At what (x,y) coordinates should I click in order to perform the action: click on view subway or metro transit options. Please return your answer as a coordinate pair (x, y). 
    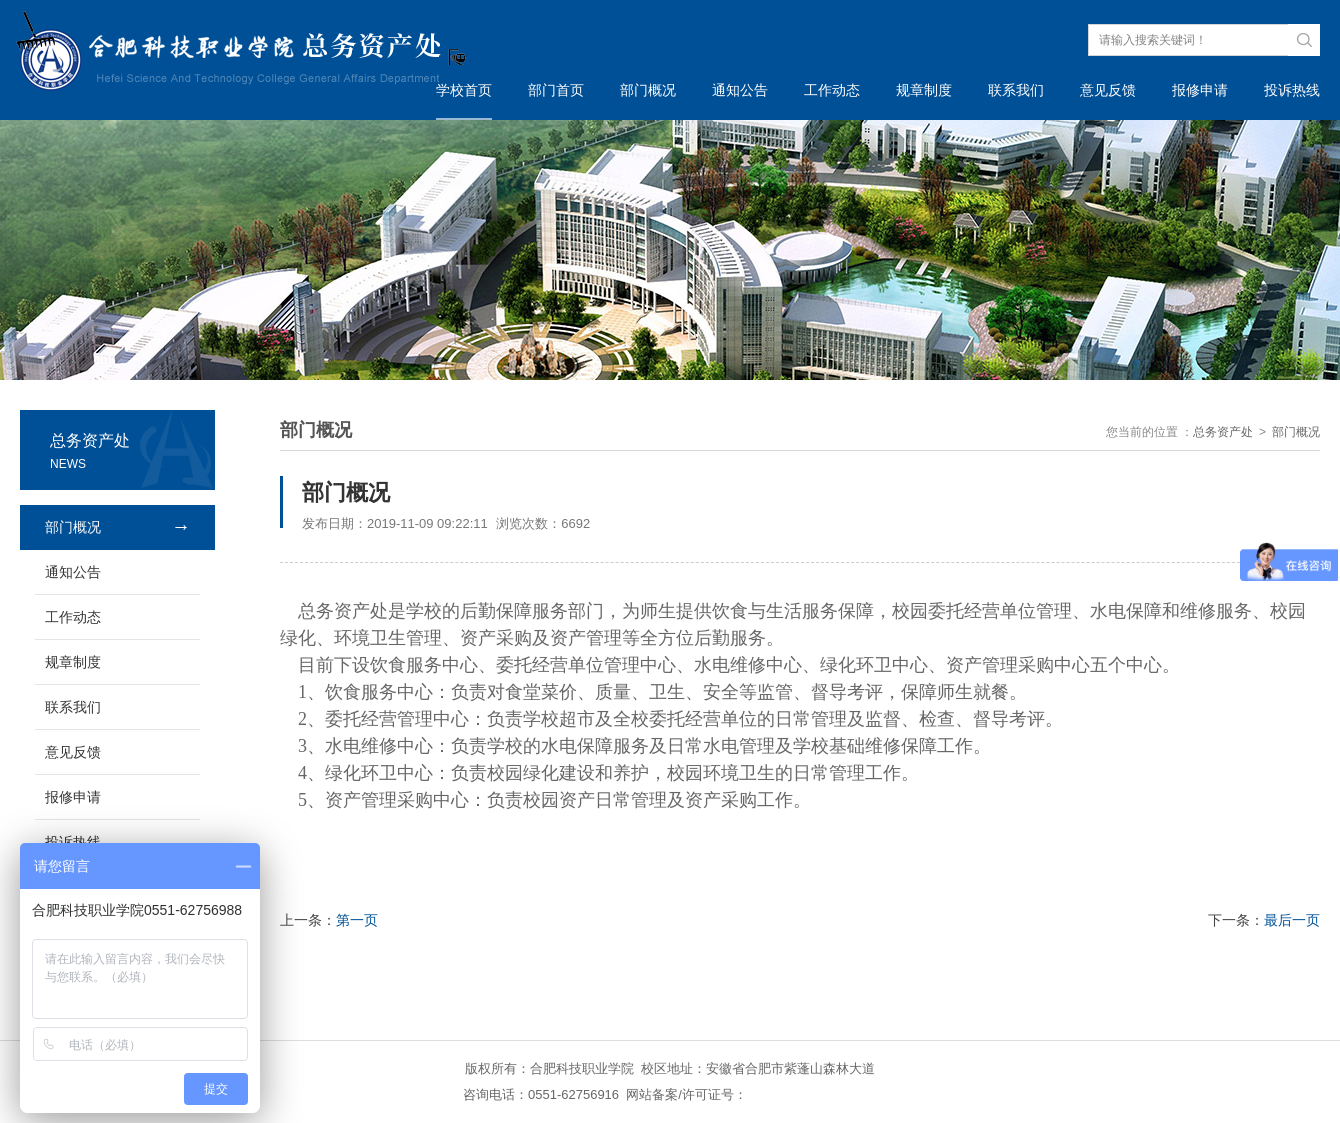
    Looking at the image, I should click on (457, 57).